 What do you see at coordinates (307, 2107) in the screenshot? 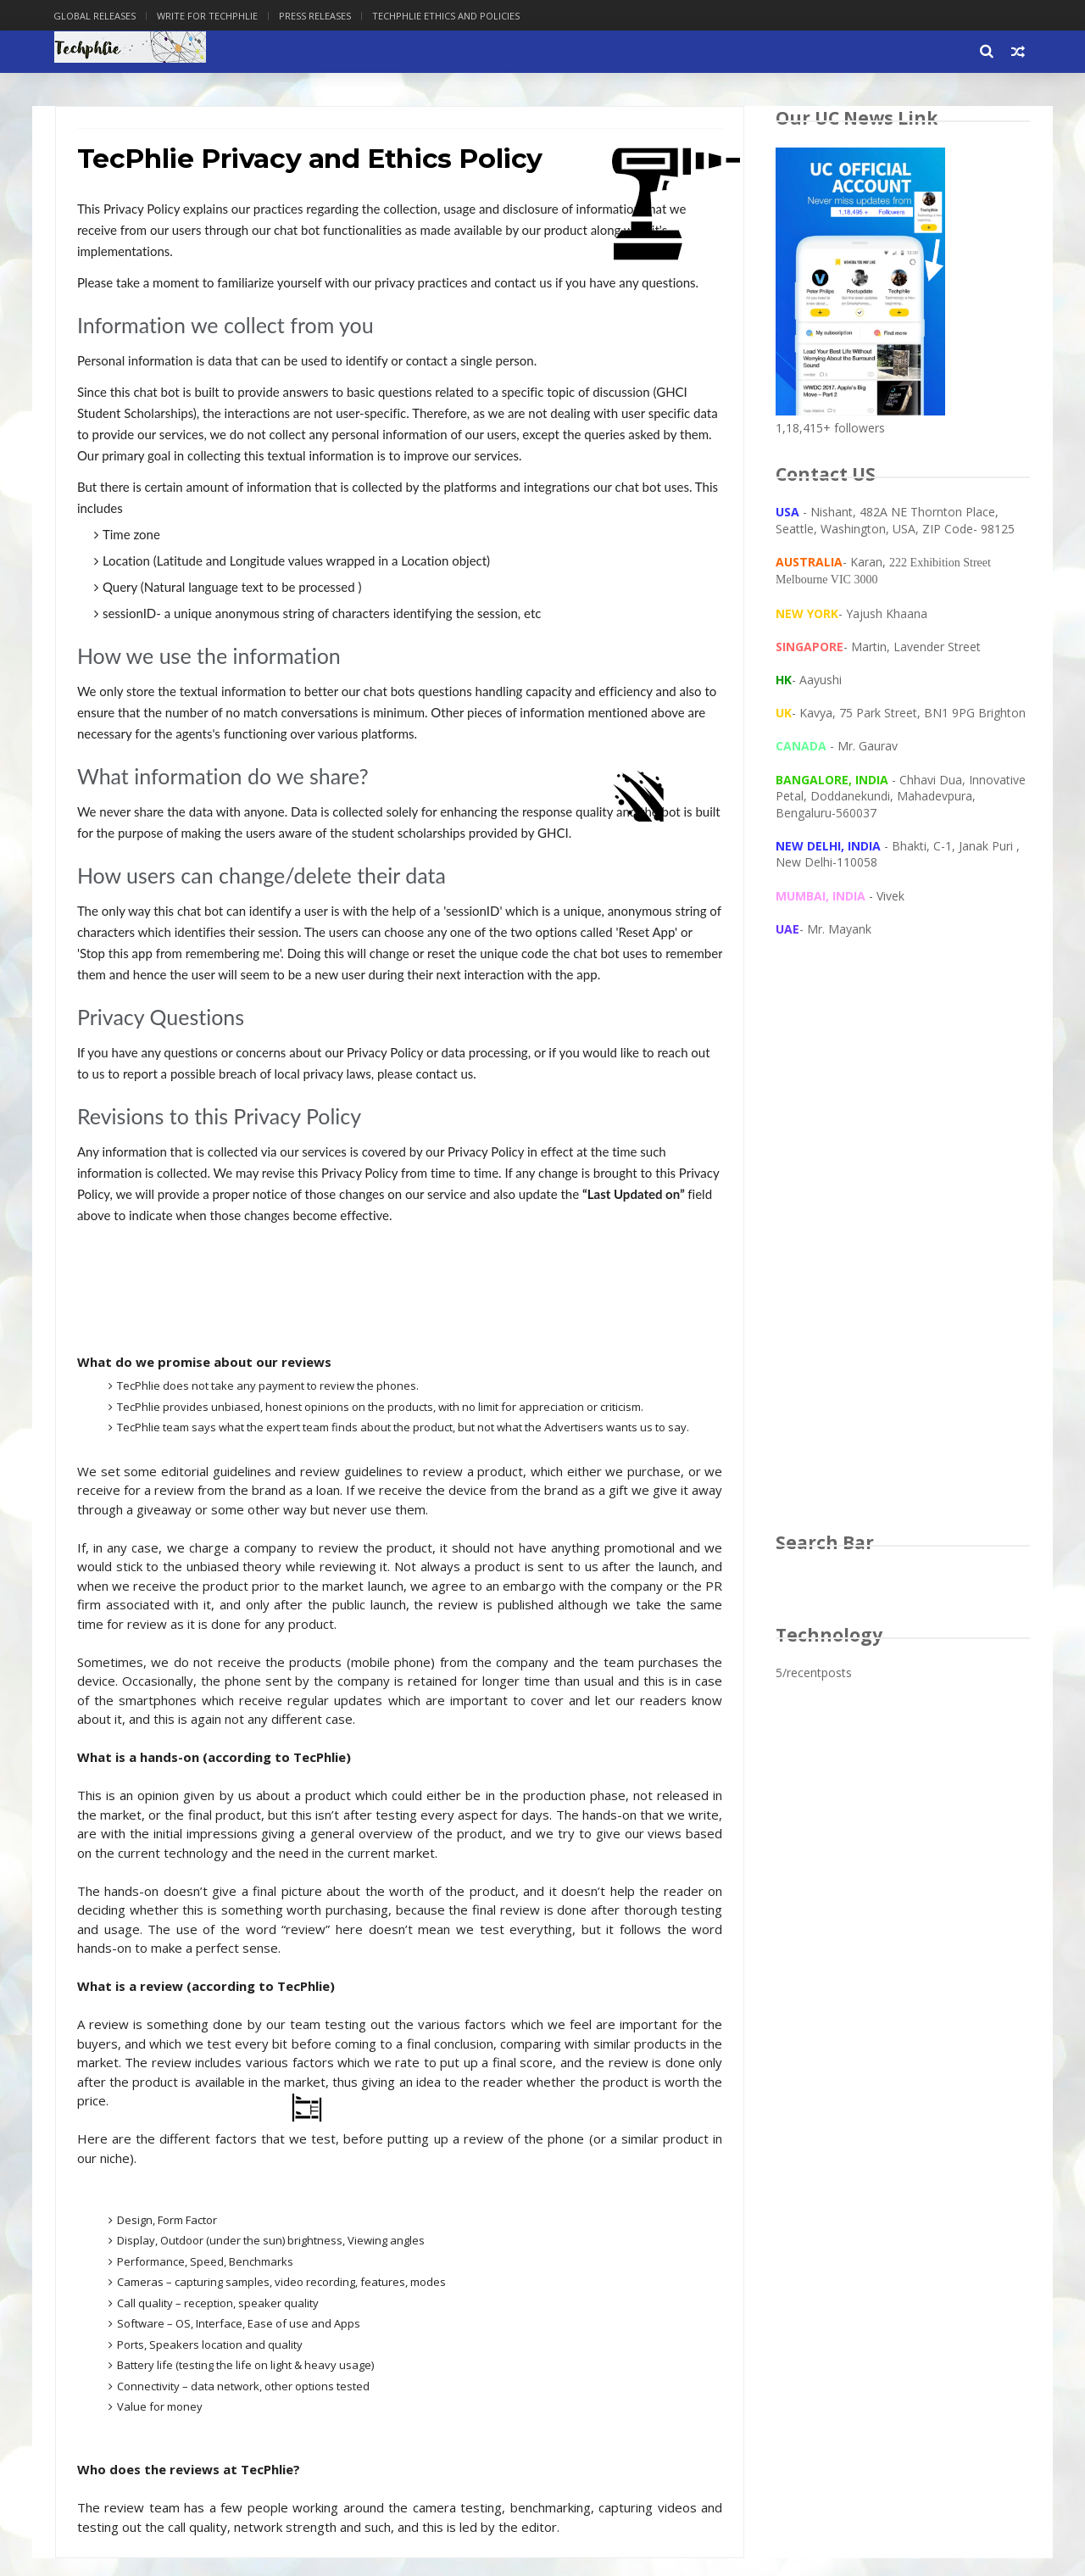
I see `view shared room or dormitory accommodations` at bounding box center [307, 2107].